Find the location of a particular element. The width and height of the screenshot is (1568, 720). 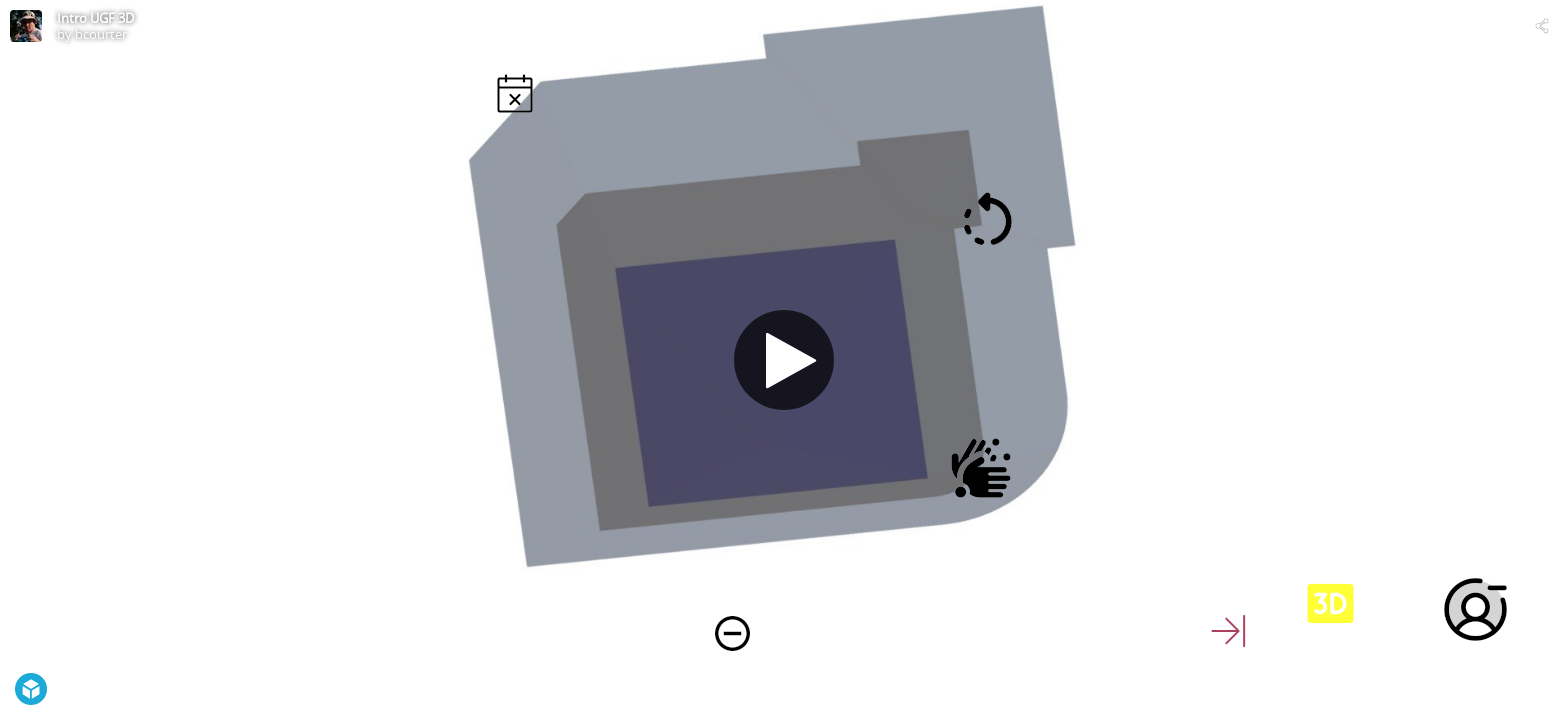

wash hands reminder or hygiene indicator is located at coordinates (981, 468).